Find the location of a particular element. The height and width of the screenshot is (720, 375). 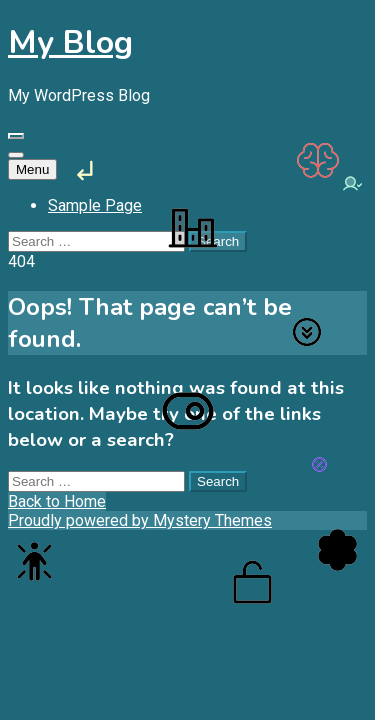

indicates a michelin-starred restaurant or venue is located at coordinates (338, 550).